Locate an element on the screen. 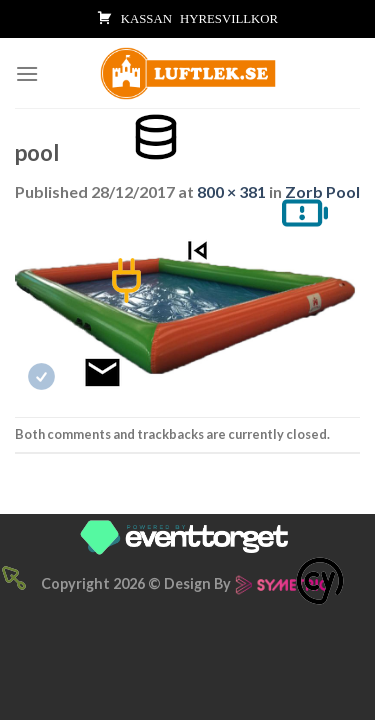 The height and width of the screenshot is (720, 375). skip to previous track is located at coordinates (197, 250).